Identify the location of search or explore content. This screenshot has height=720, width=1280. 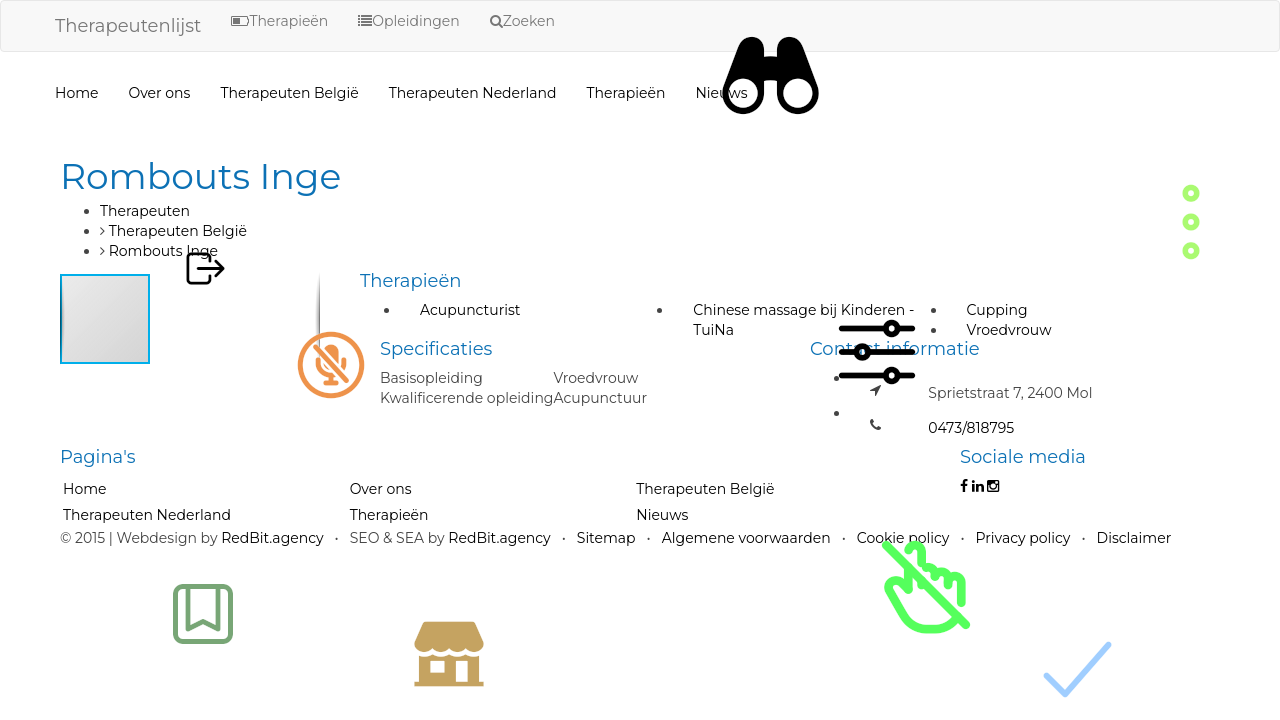
(770, 75).